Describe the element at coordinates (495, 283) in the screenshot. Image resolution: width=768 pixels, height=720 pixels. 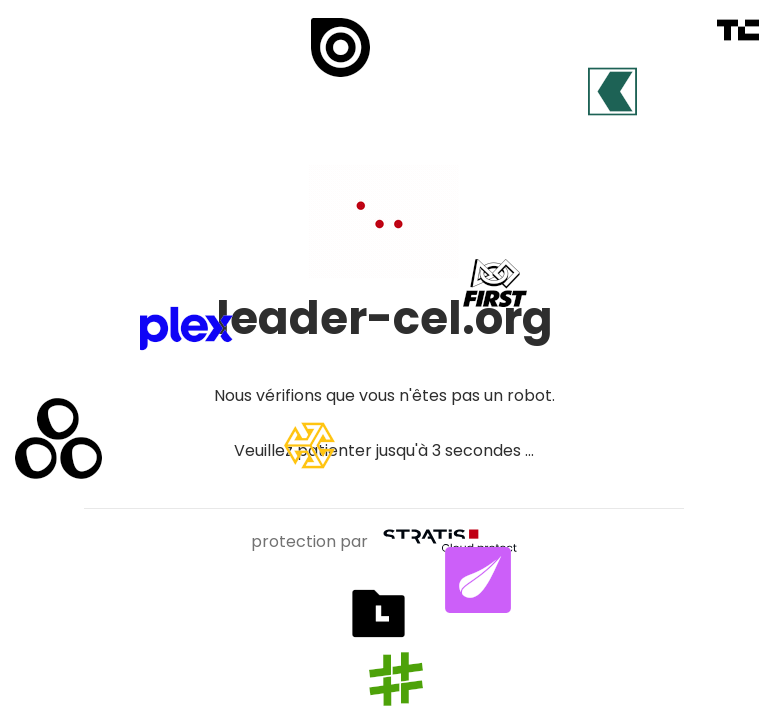
I see `FIRST Robotics competition logo` at that location.